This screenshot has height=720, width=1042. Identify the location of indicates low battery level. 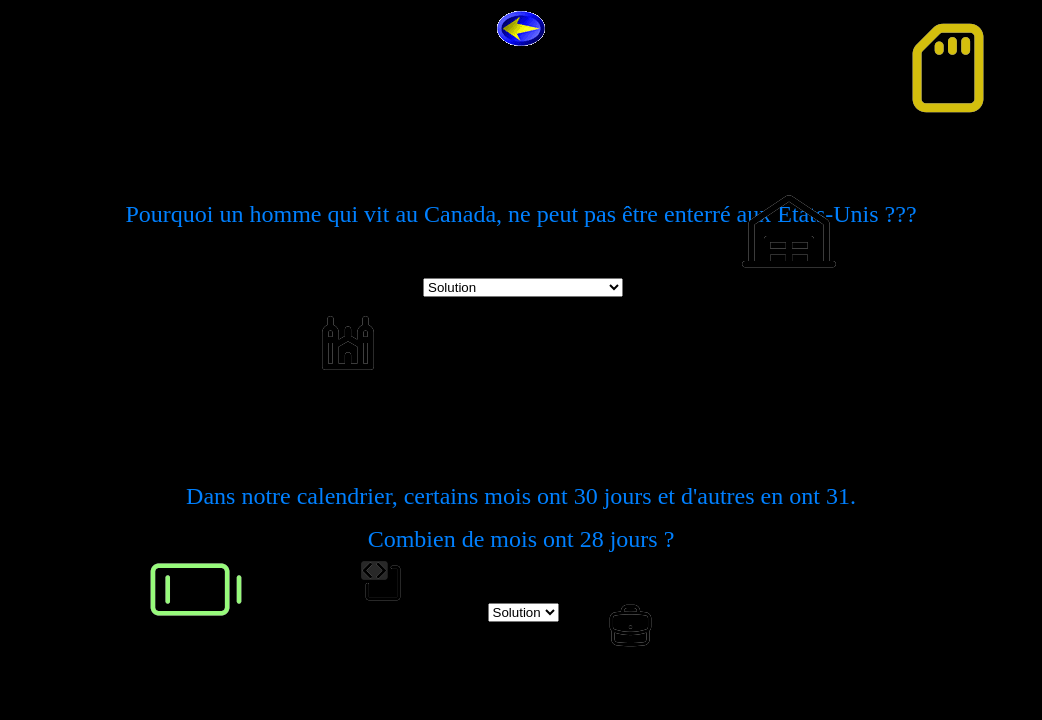
(194, 589).